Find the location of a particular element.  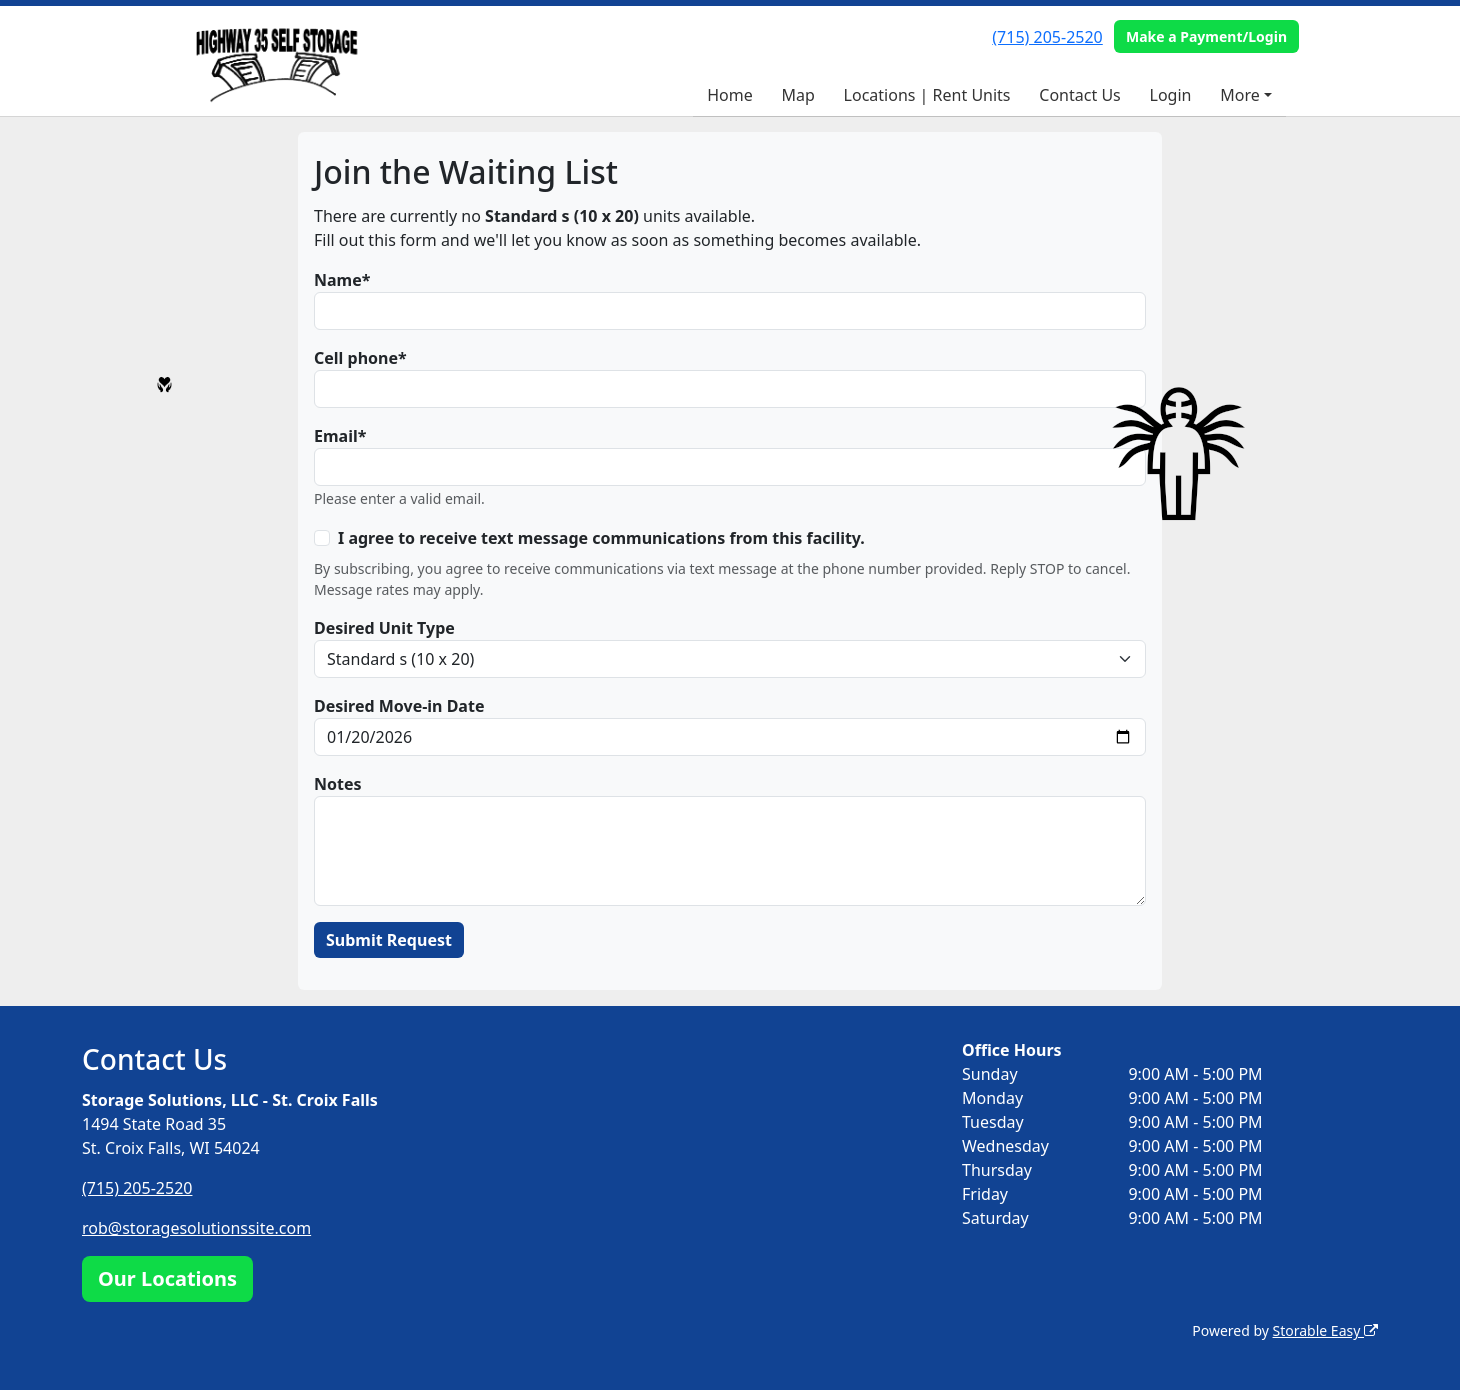

add to favorites or wishlist is located at coordinates (164, 384).